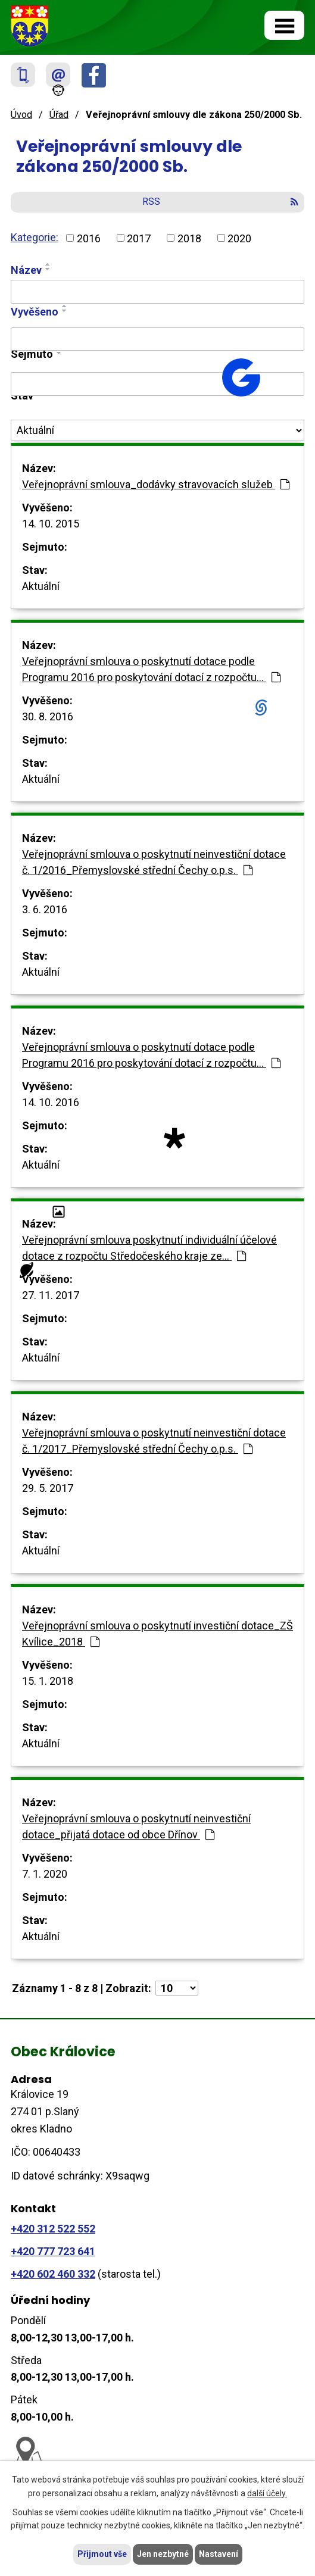 The width and height of the screenshot is (315, 2576). I want to click on diaspora social network logo, so click(174, 1138).